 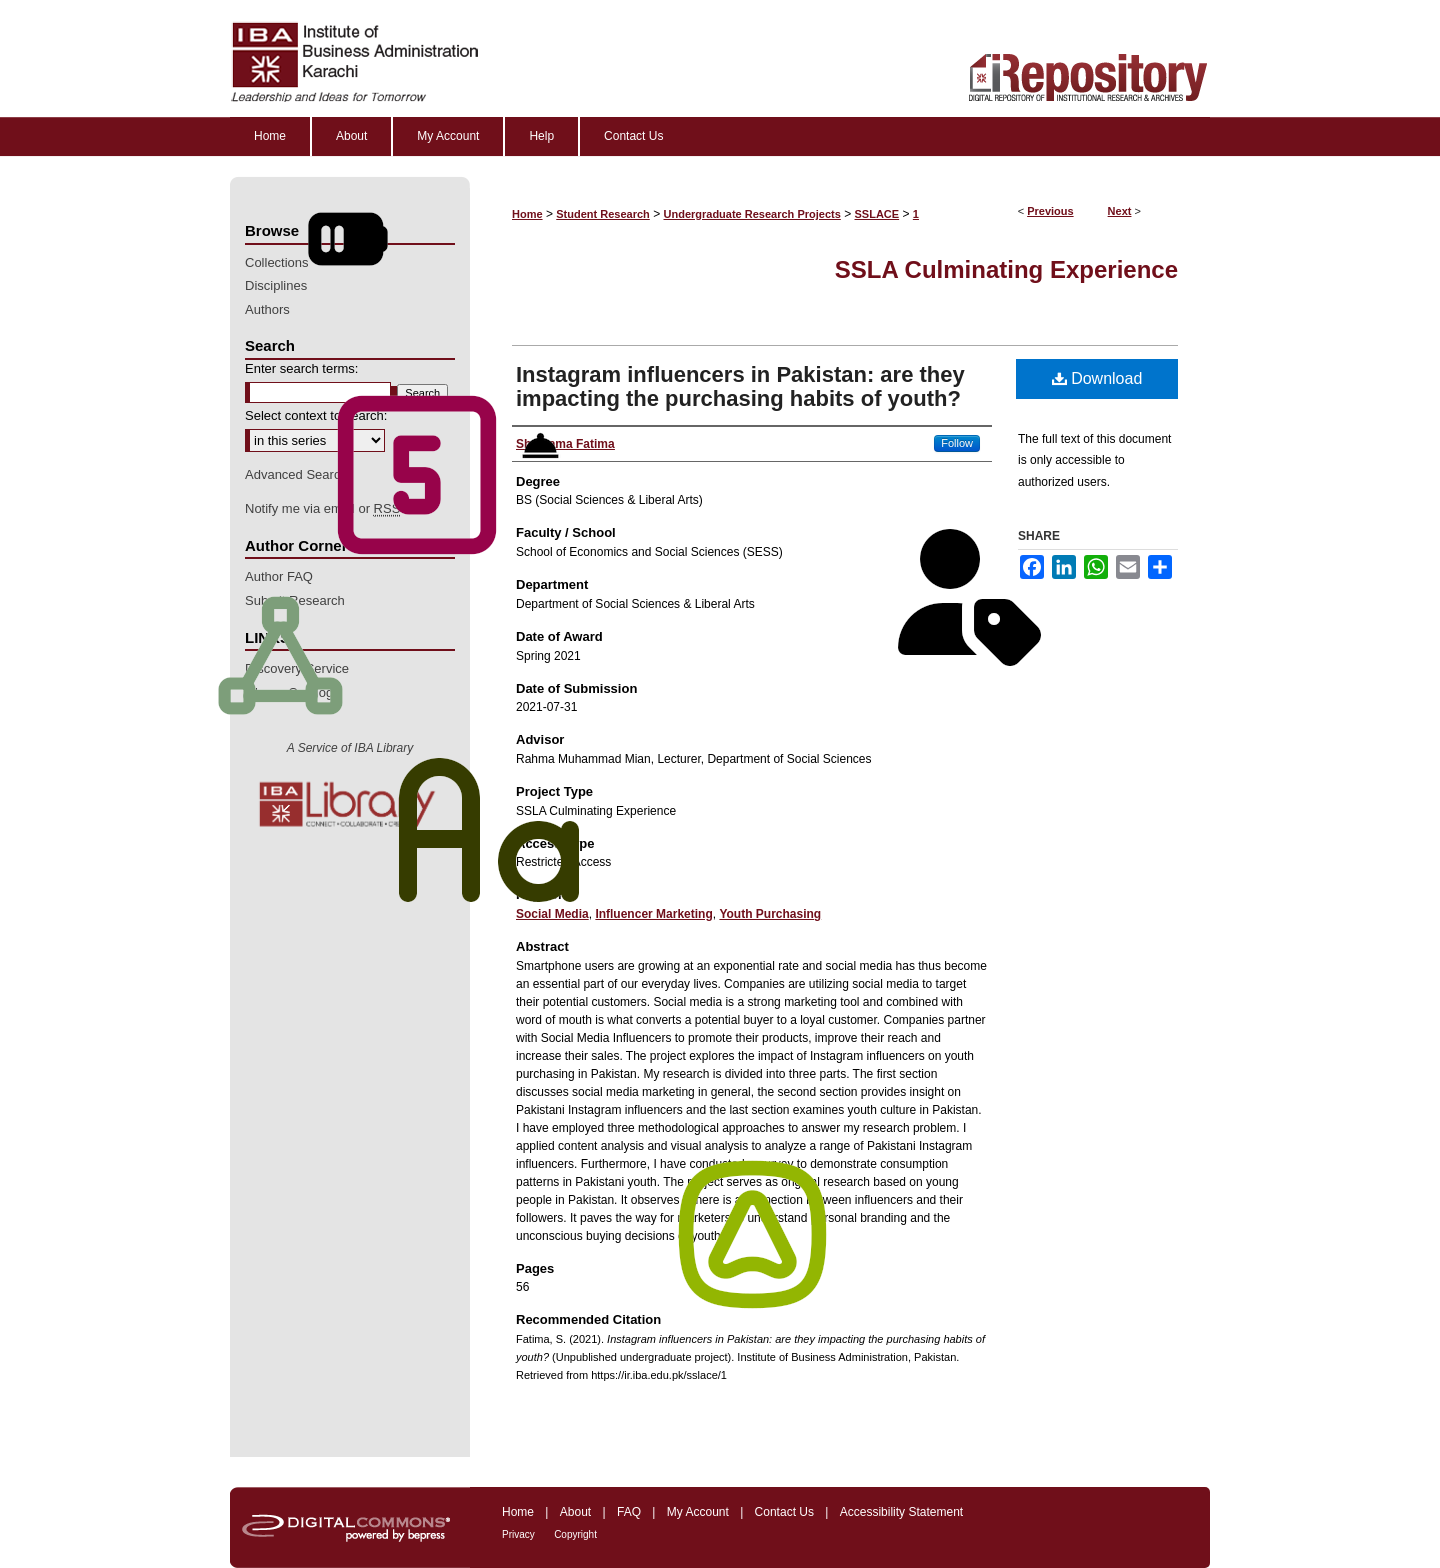 What do you see at coordinates (348, 239) in the screenshot?
I see `indicates battery level at approximately 50% charge` at bounding box center [348, 239].